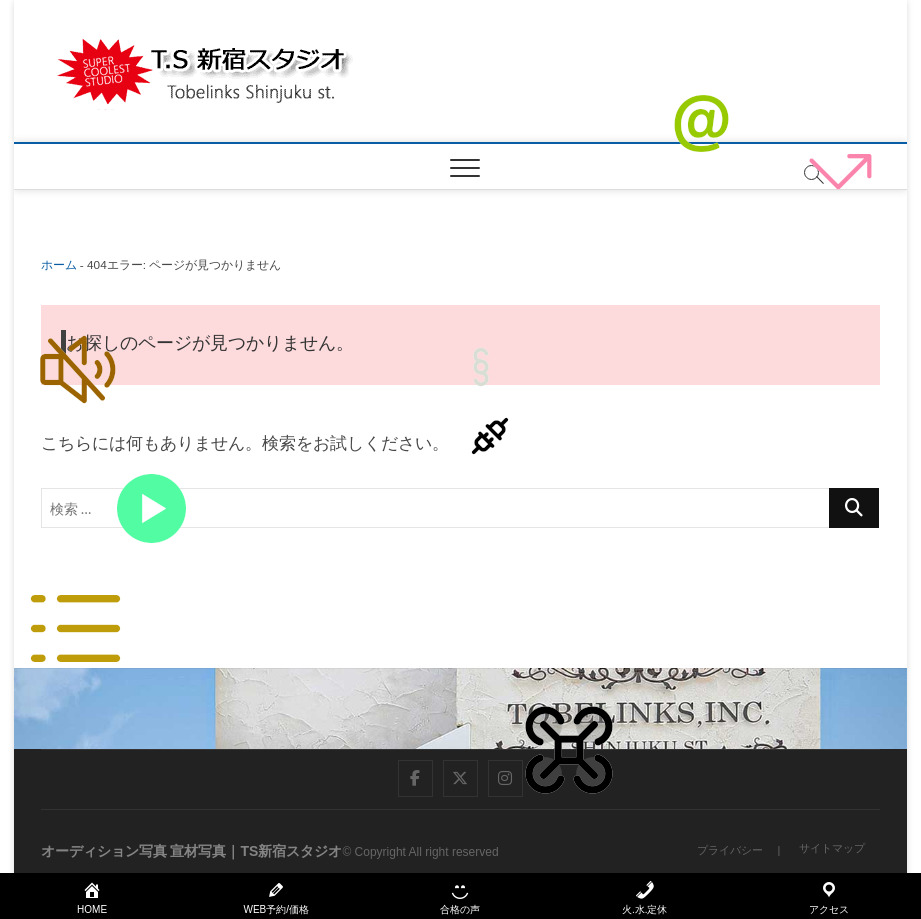 Image resolution: width=921 pixels, height=919 pixels. What do you see at coordinates (151, 508) in the screenshot?
I see `play media content` at bounding box center [151, 508].